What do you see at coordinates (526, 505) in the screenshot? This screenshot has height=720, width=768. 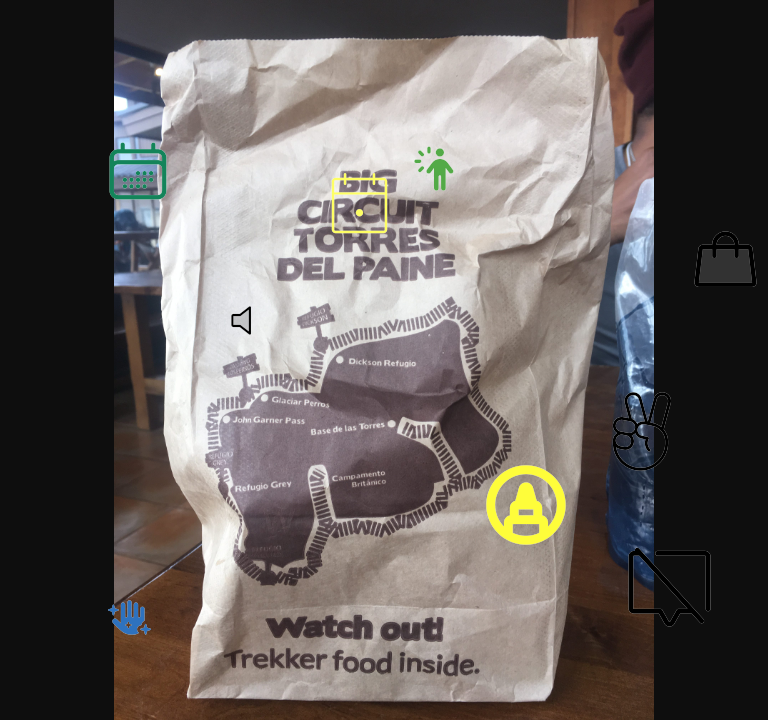 I see `mark or highlight a location on a map` at bounding box center [526, 505].